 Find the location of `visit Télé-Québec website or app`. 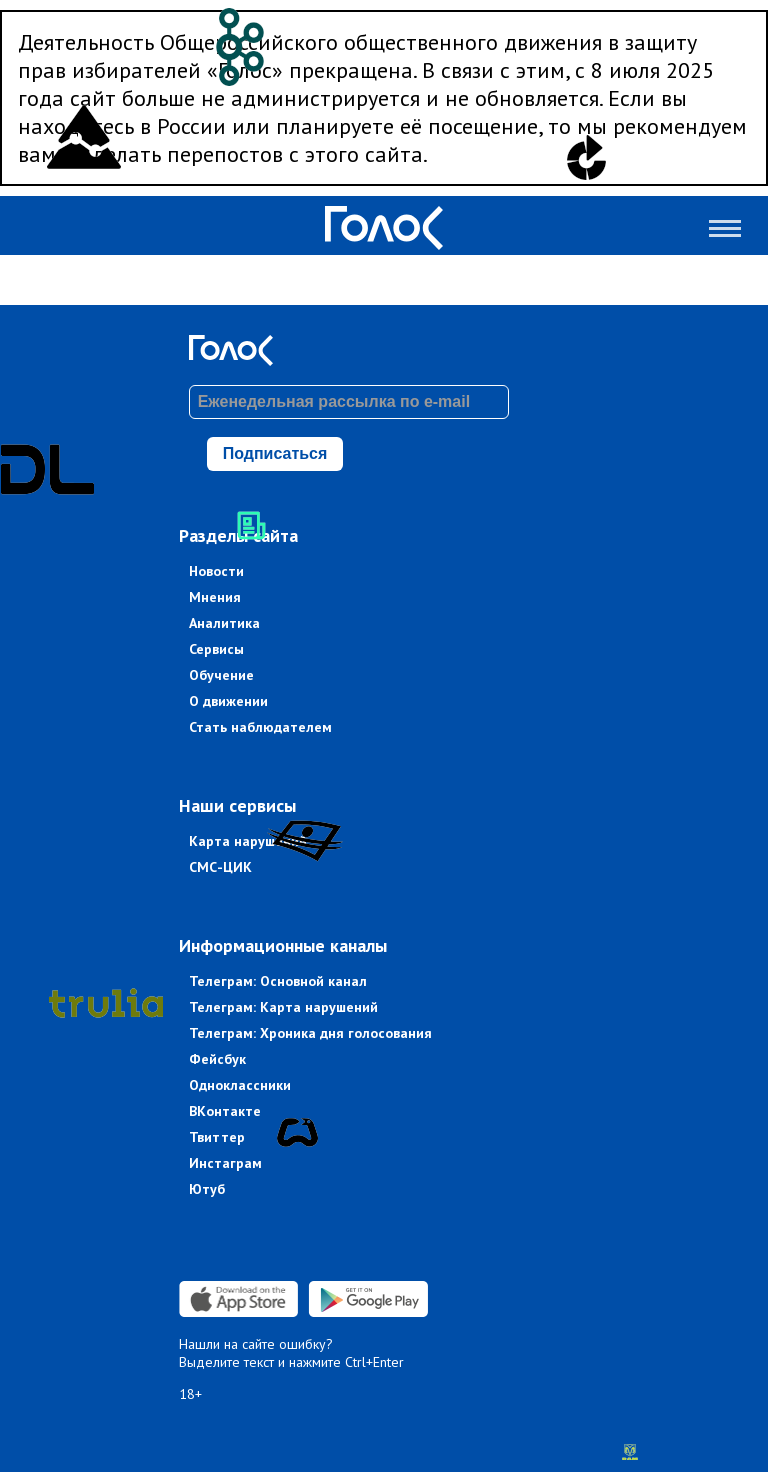

visit Télé-Québec website or app is located at coordinates (305, 841).